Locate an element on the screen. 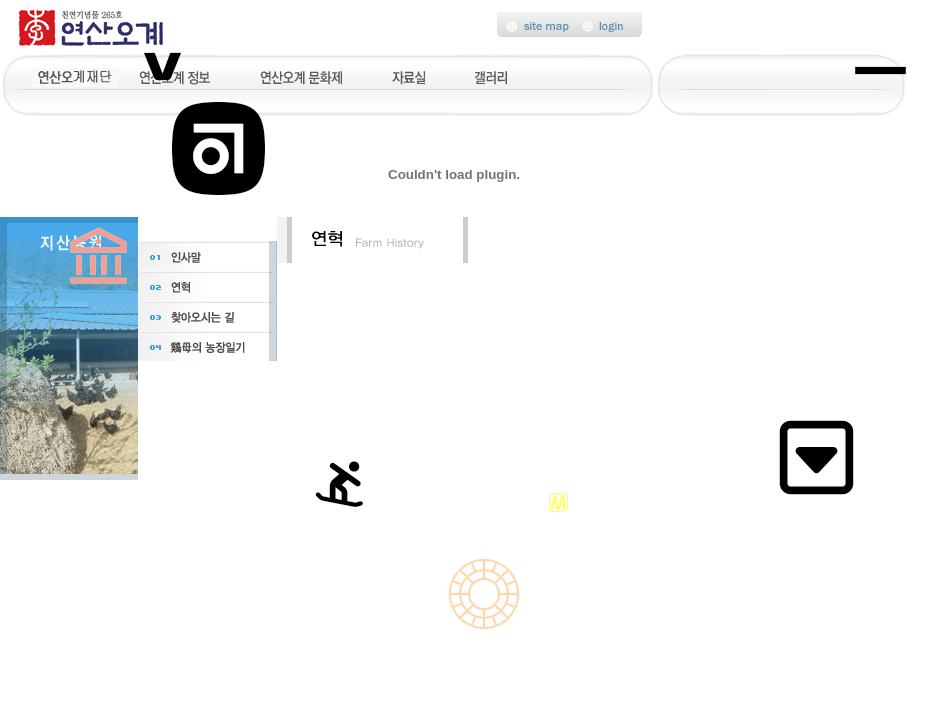  open the VSCO app is located at coordinates (484, 594).